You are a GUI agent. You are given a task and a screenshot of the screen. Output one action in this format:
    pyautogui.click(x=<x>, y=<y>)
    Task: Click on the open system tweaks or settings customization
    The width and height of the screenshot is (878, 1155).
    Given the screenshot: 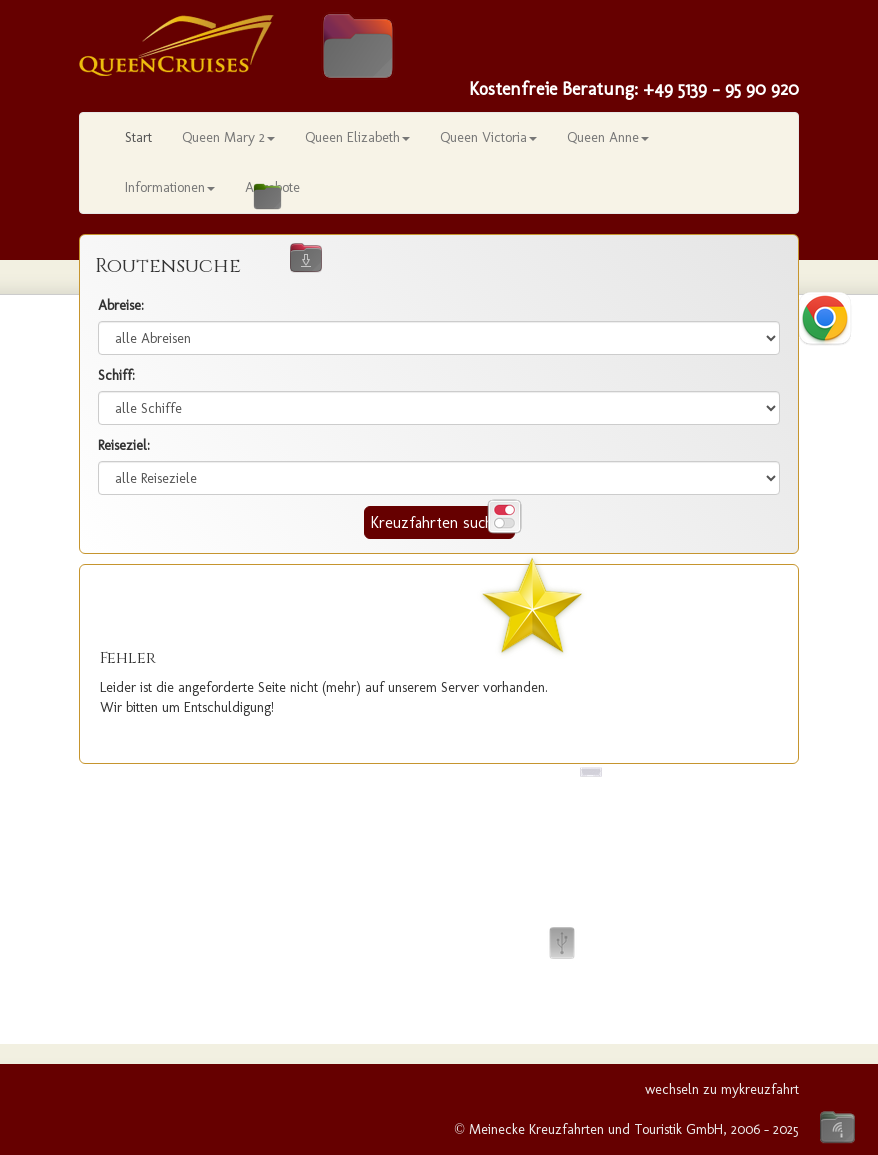 What is the action you would take?
    pyautogui.click(x=504, y=516)
    